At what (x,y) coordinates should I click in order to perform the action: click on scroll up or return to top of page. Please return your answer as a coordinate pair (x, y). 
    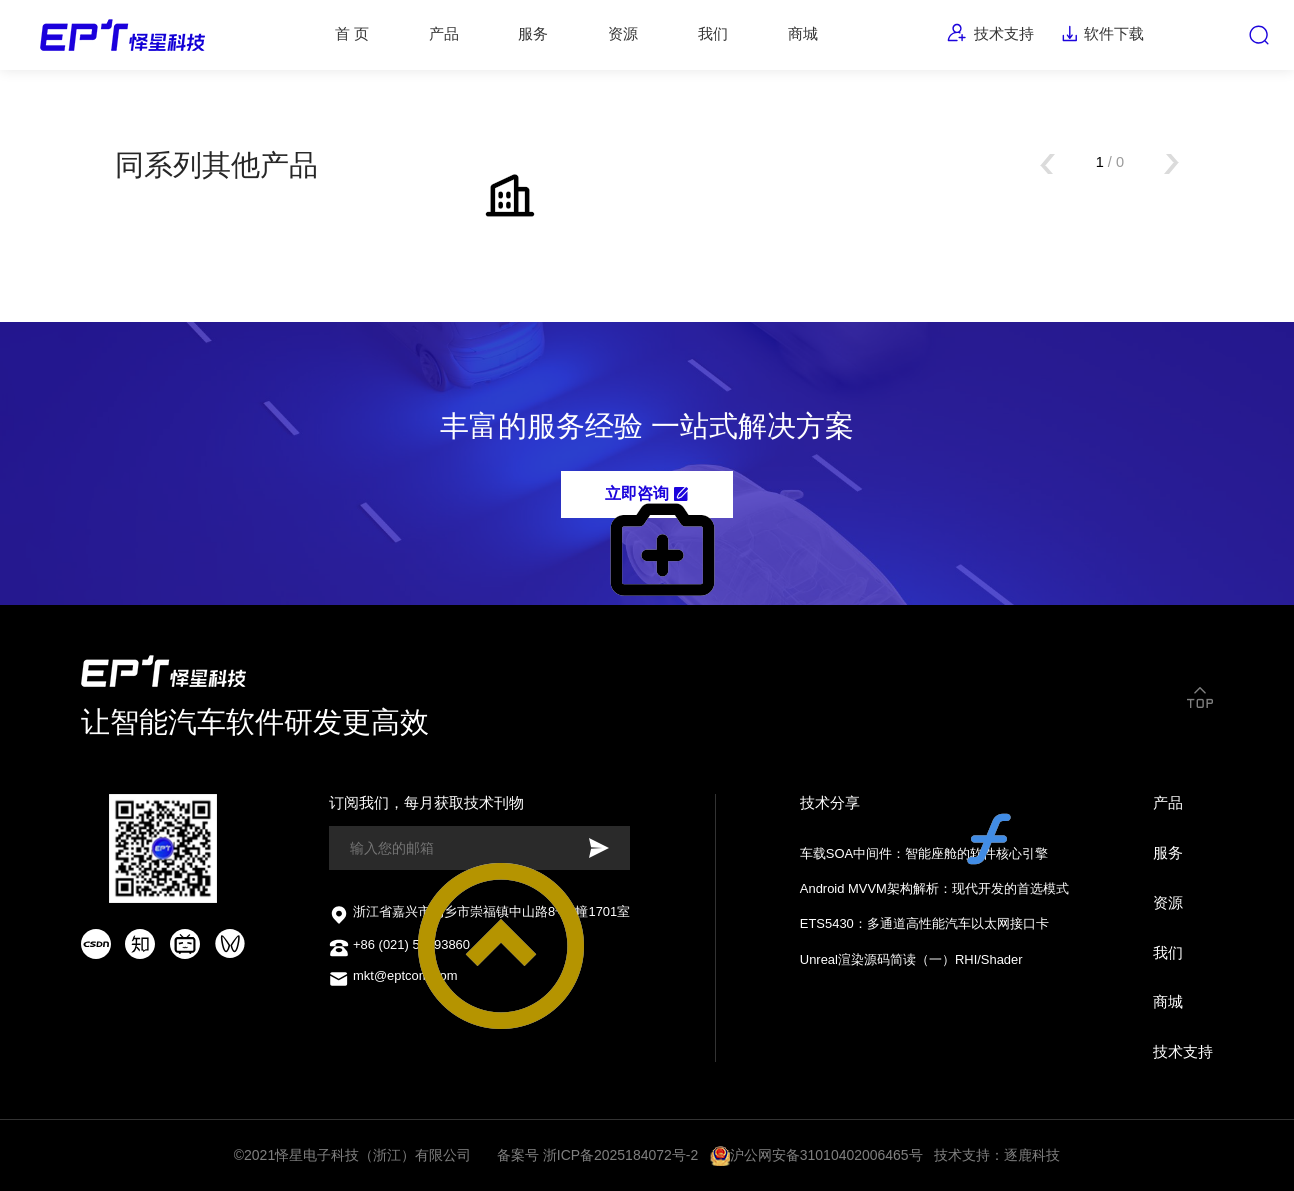
    Looking at the image, I should click on (501, 946).